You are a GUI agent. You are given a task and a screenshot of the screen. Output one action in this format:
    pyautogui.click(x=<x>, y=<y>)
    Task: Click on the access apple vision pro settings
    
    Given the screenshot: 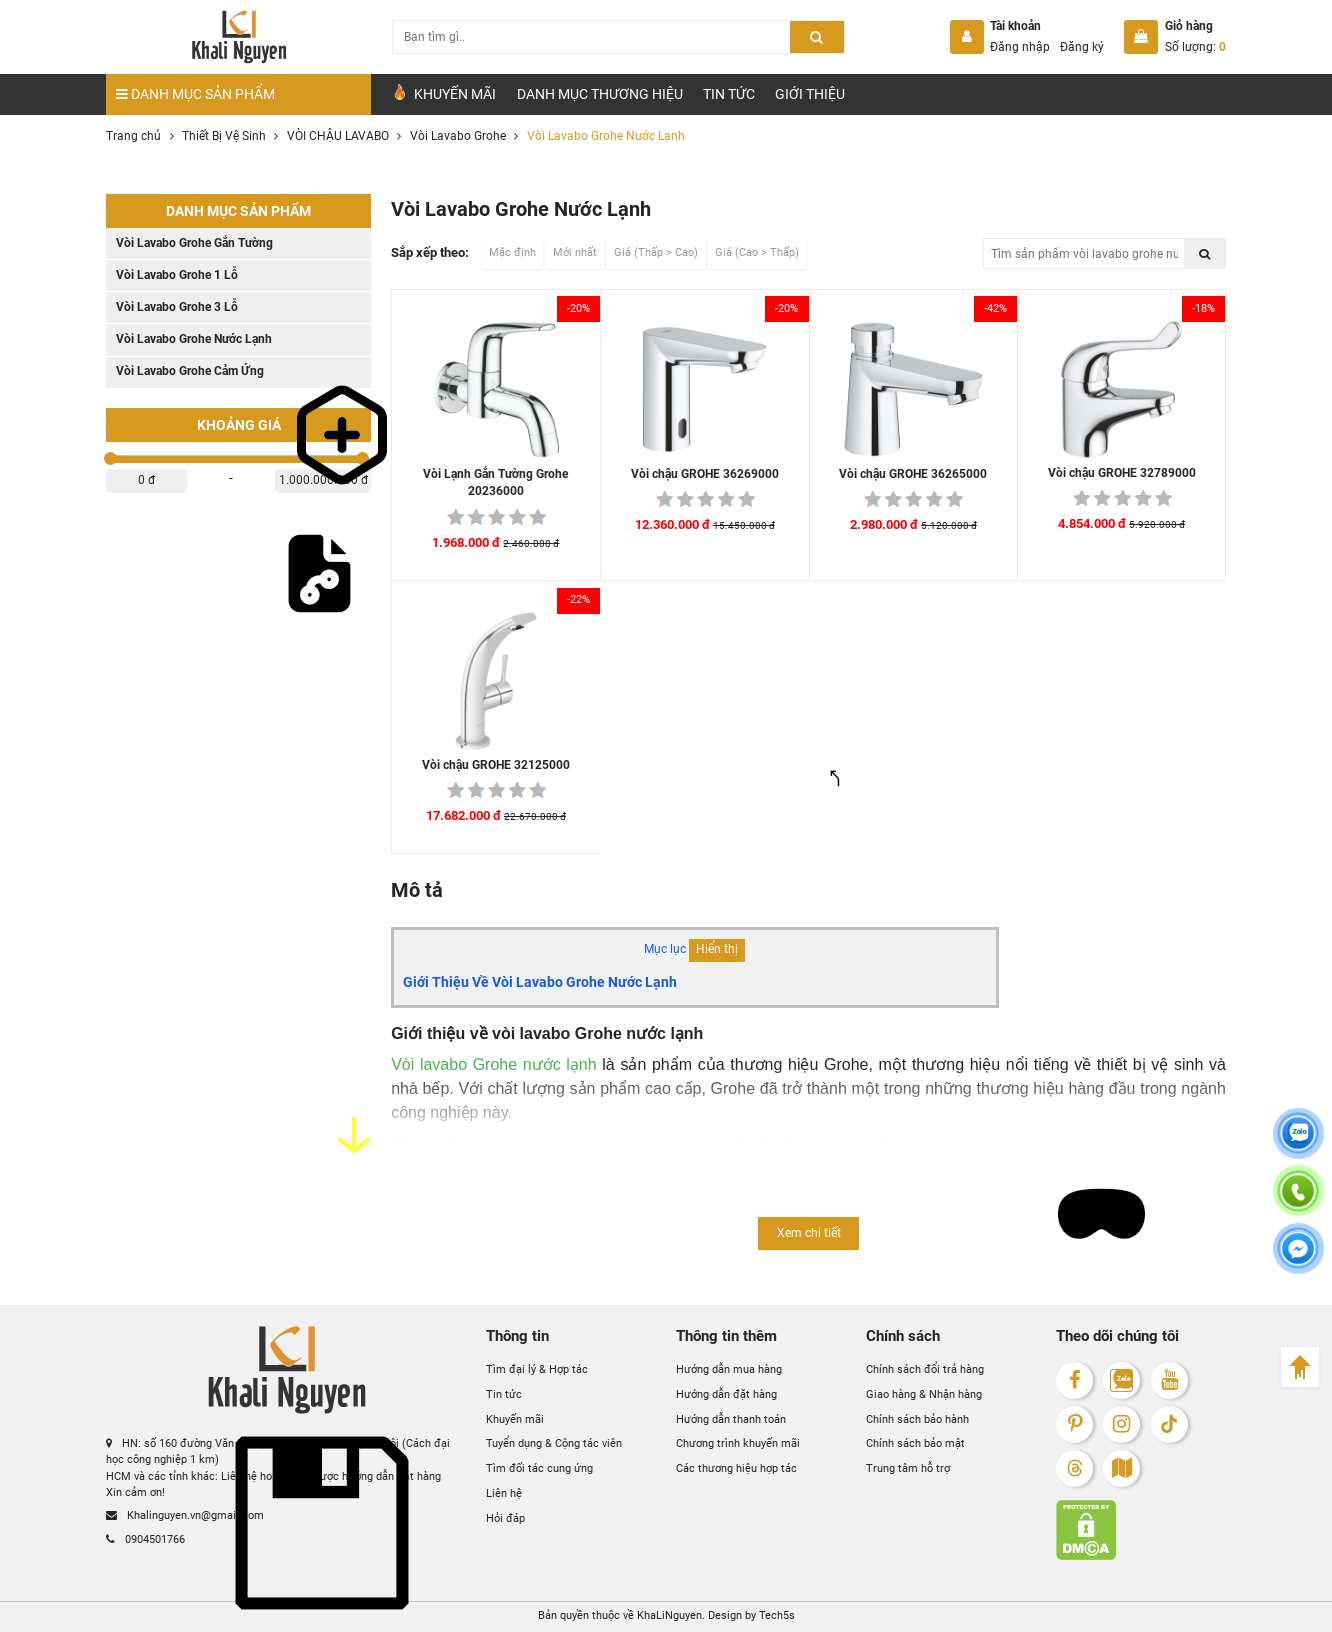 What is the action you would take?
    pyautogui.click(x=1101, y=1212)
    